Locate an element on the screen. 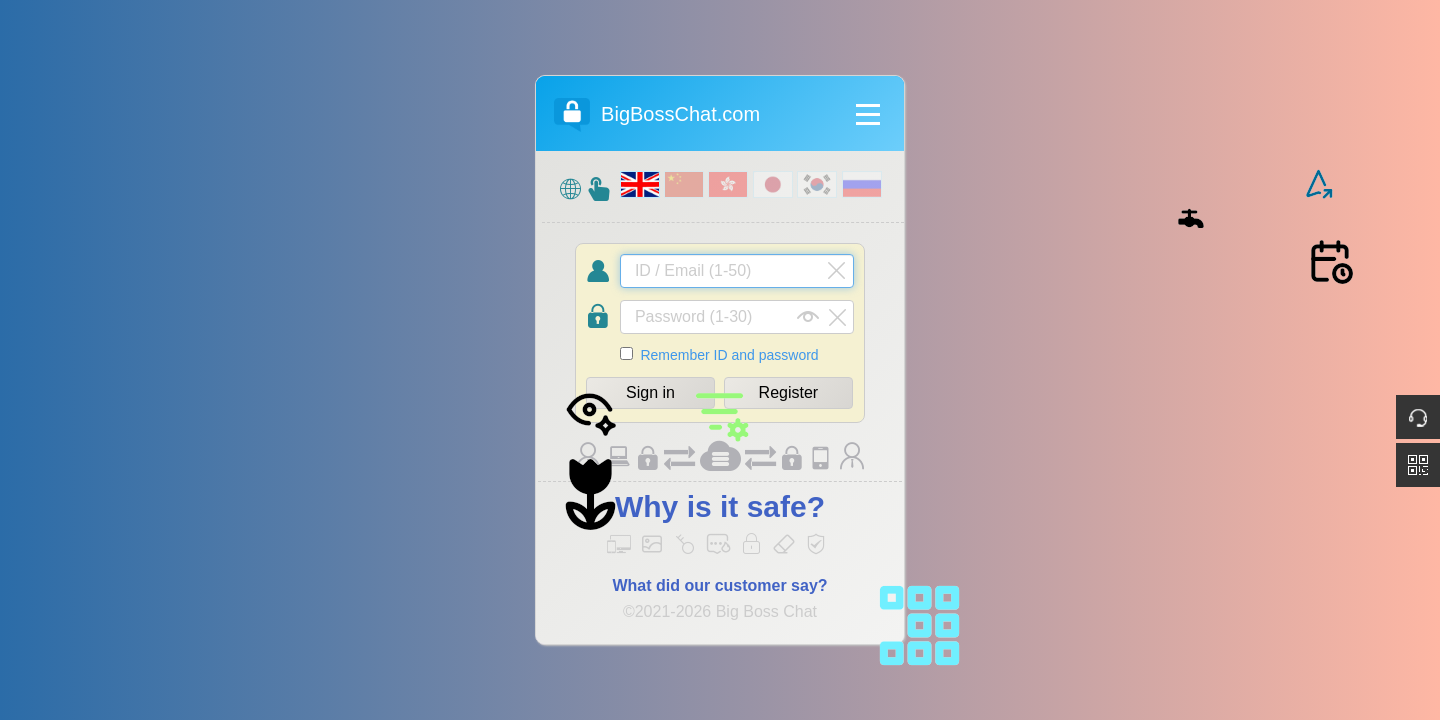 The width and height of the screenshot is (1440, 720). share your current location is located at coordinates (1318, 183).